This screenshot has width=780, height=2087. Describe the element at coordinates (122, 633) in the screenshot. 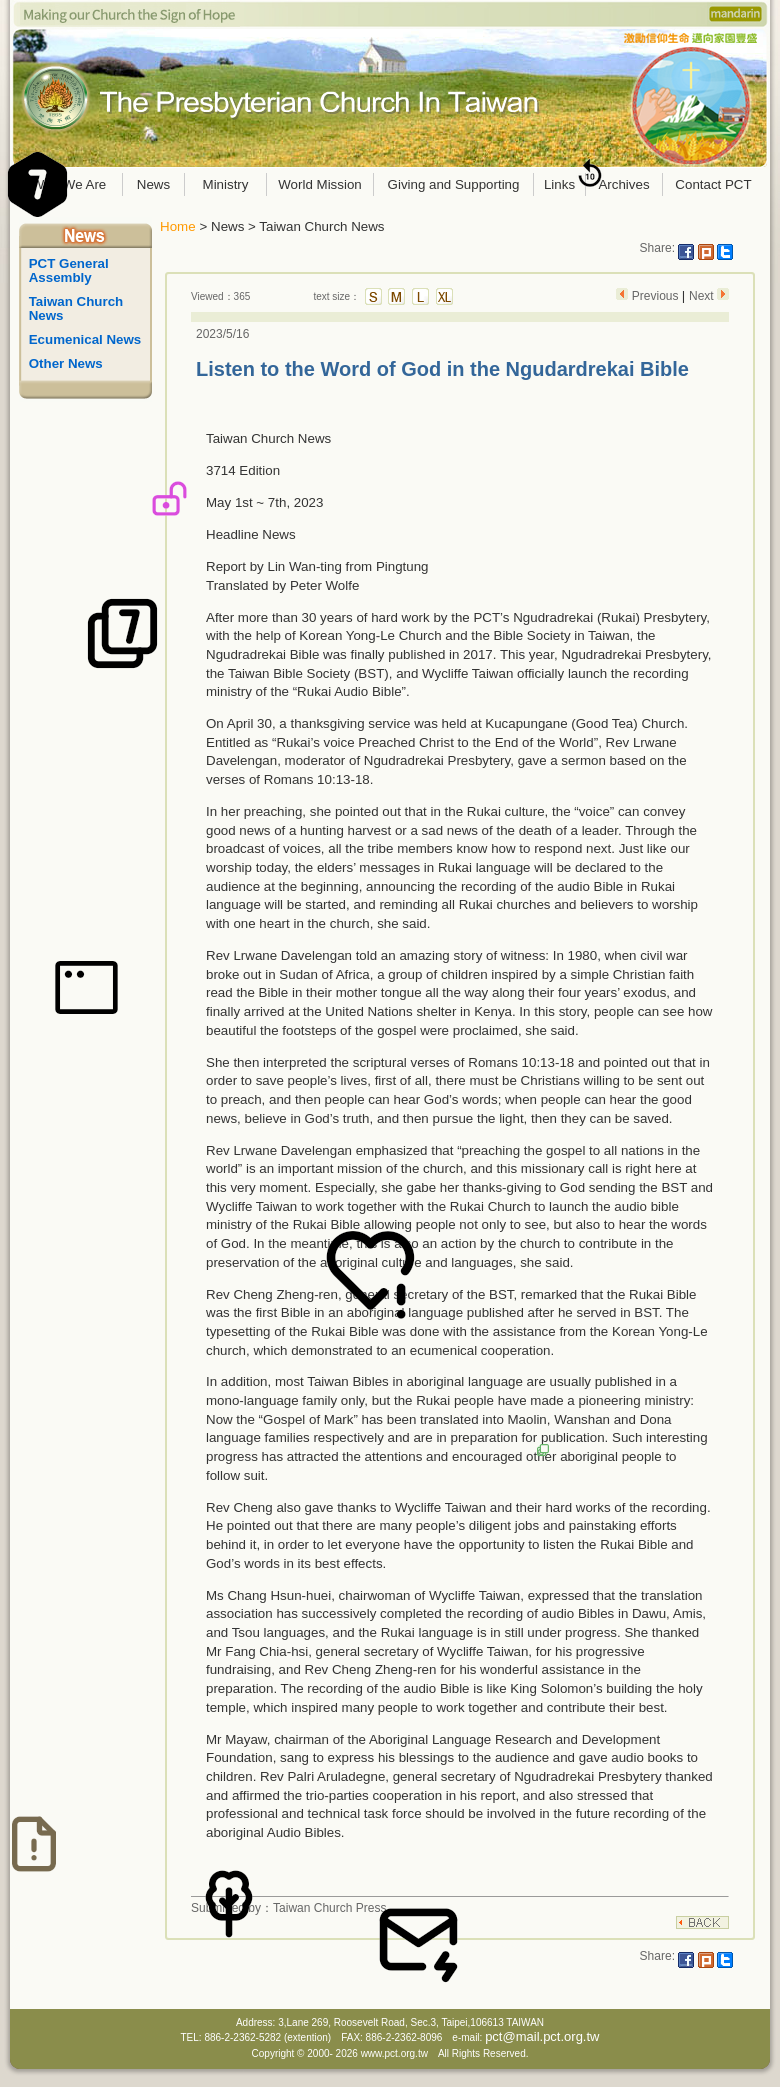

I see `view item 7 in a collection or stack` at that location.